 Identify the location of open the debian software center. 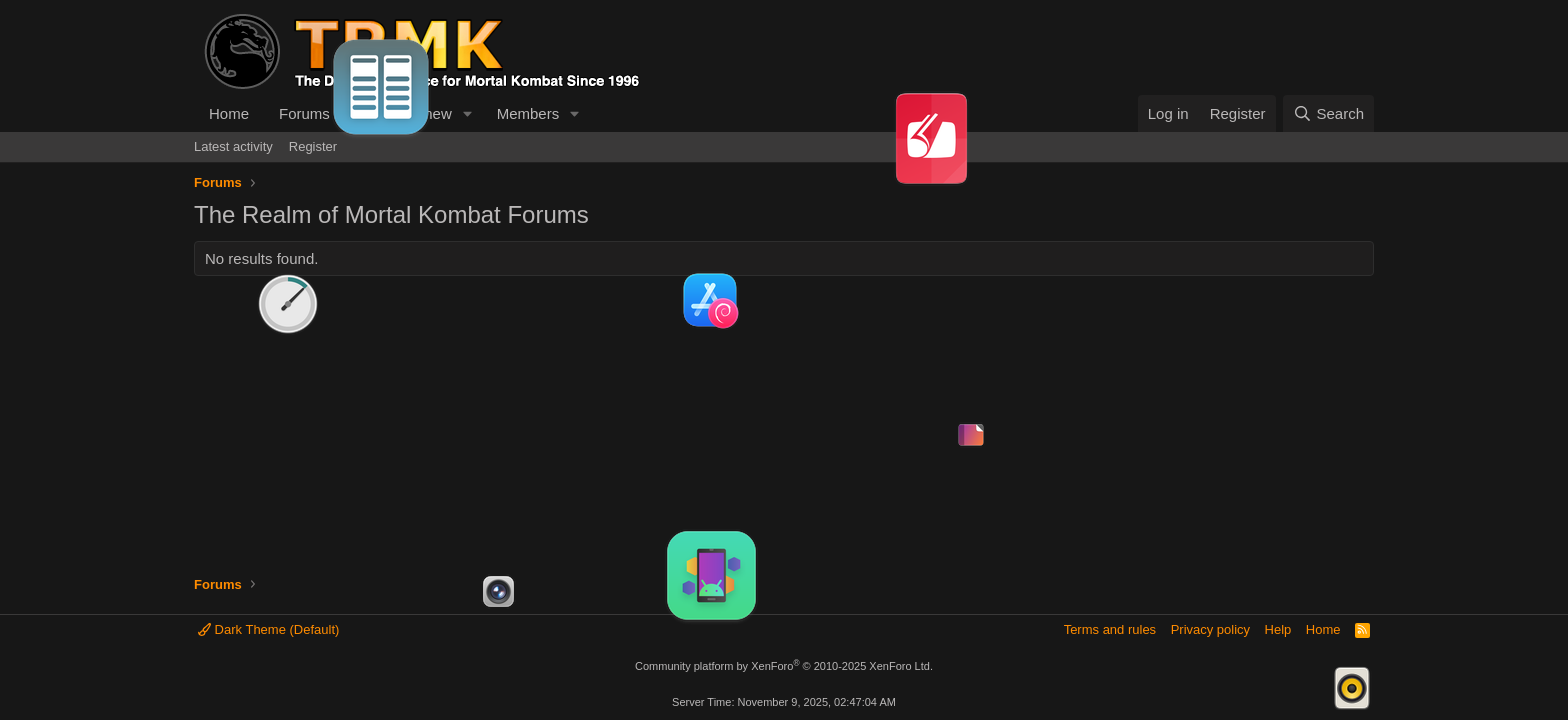
(710, 300).